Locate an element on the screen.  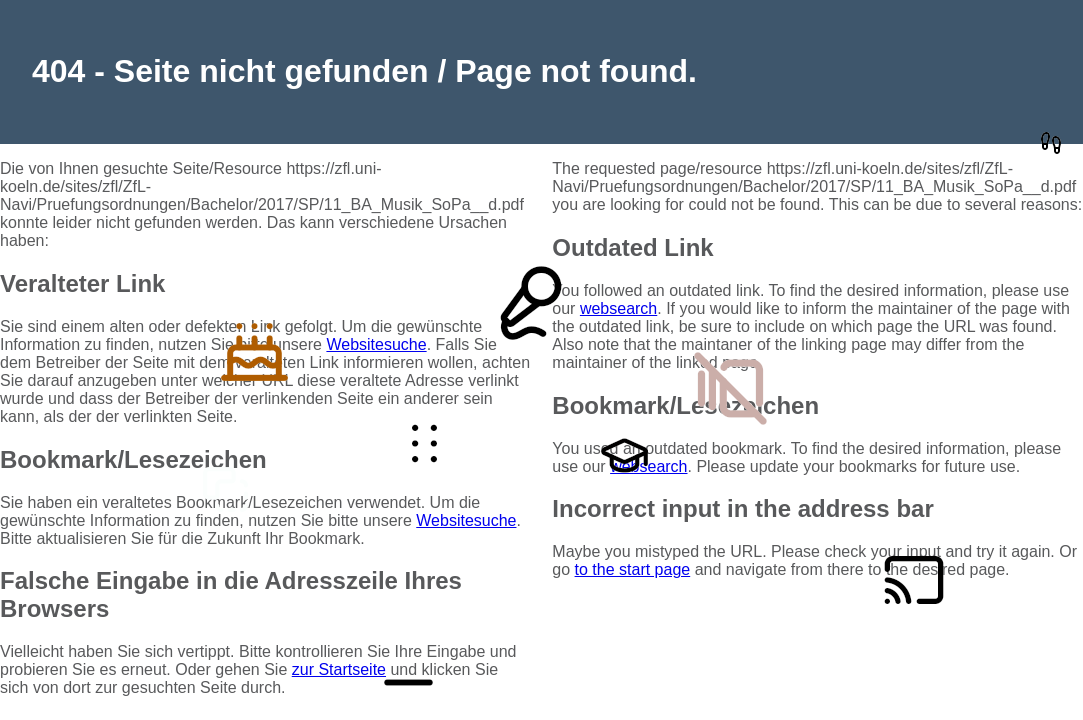
version history unavailable is located at coordinates (730, 388).